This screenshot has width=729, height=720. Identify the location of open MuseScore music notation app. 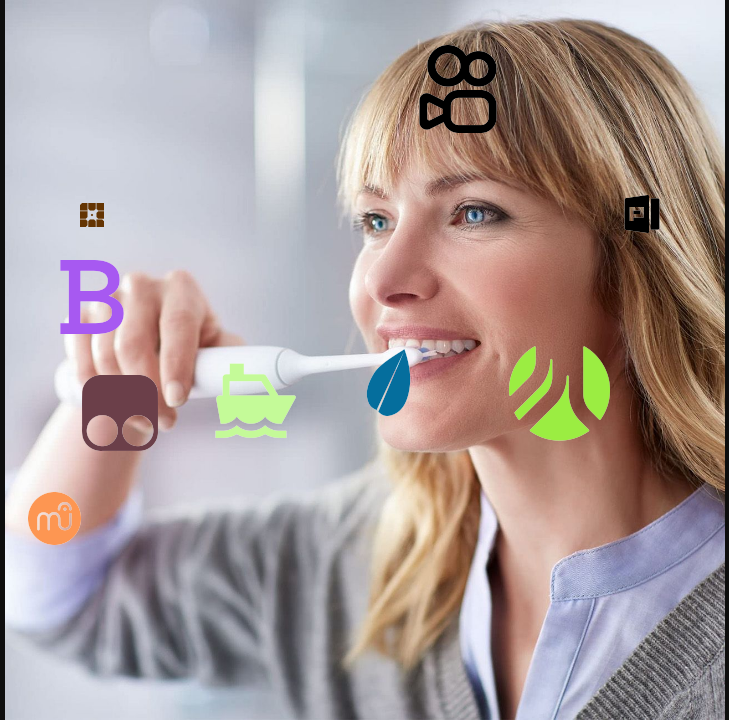
(54, 518).